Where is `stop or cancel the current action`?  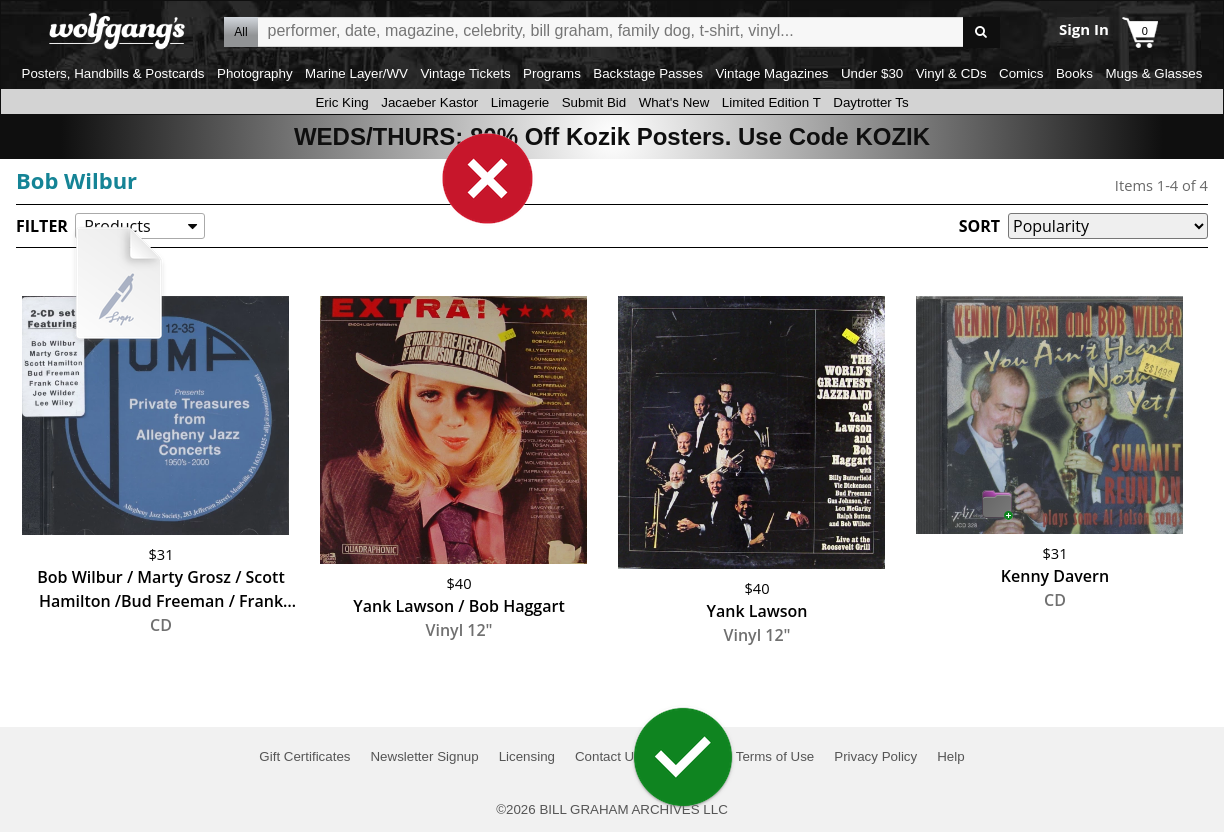 stop or cancel the current action is located at coordinates (487, 178).